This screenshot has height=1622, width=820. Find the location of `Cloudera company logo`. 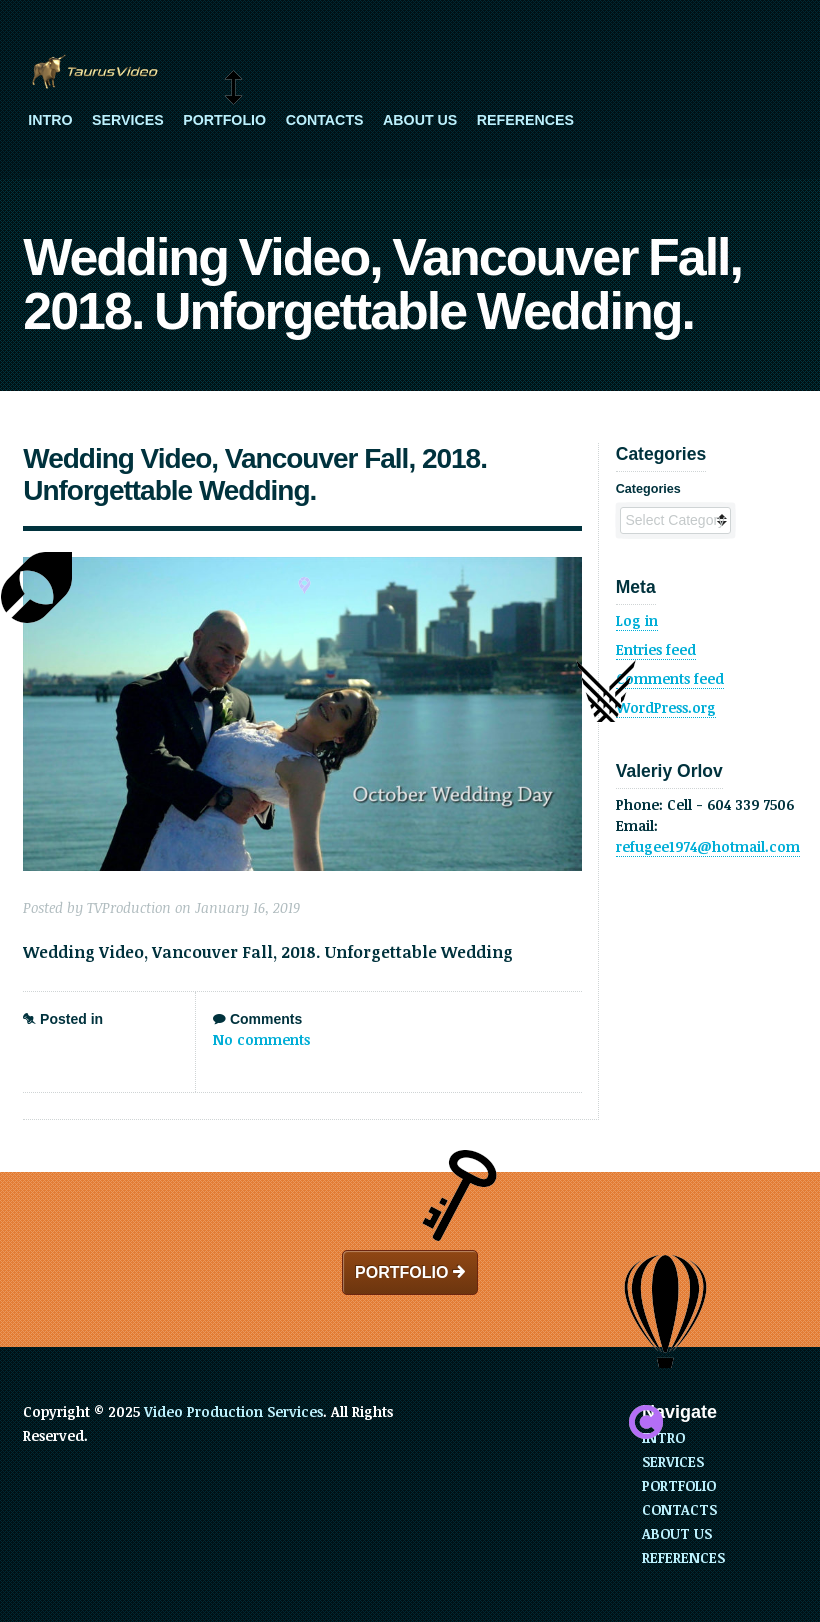

Cloudera company logo is located at coordinates (646, 1422).